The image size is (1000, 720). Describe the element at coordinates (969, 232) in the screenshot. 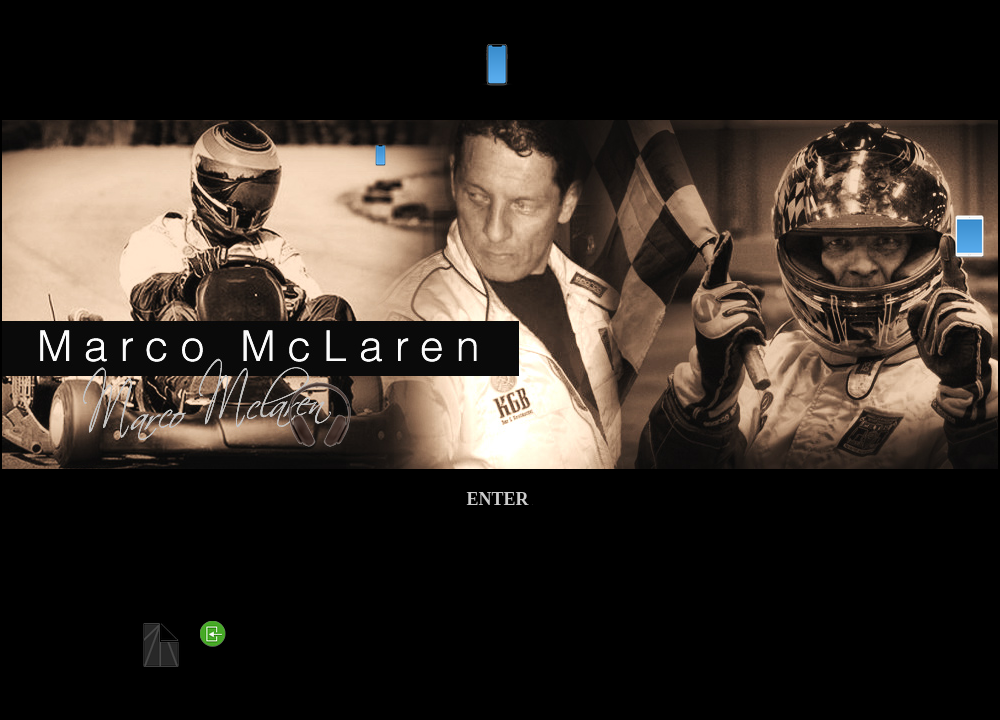

I see `iPad mini 3 device connected via wifi` at that location.